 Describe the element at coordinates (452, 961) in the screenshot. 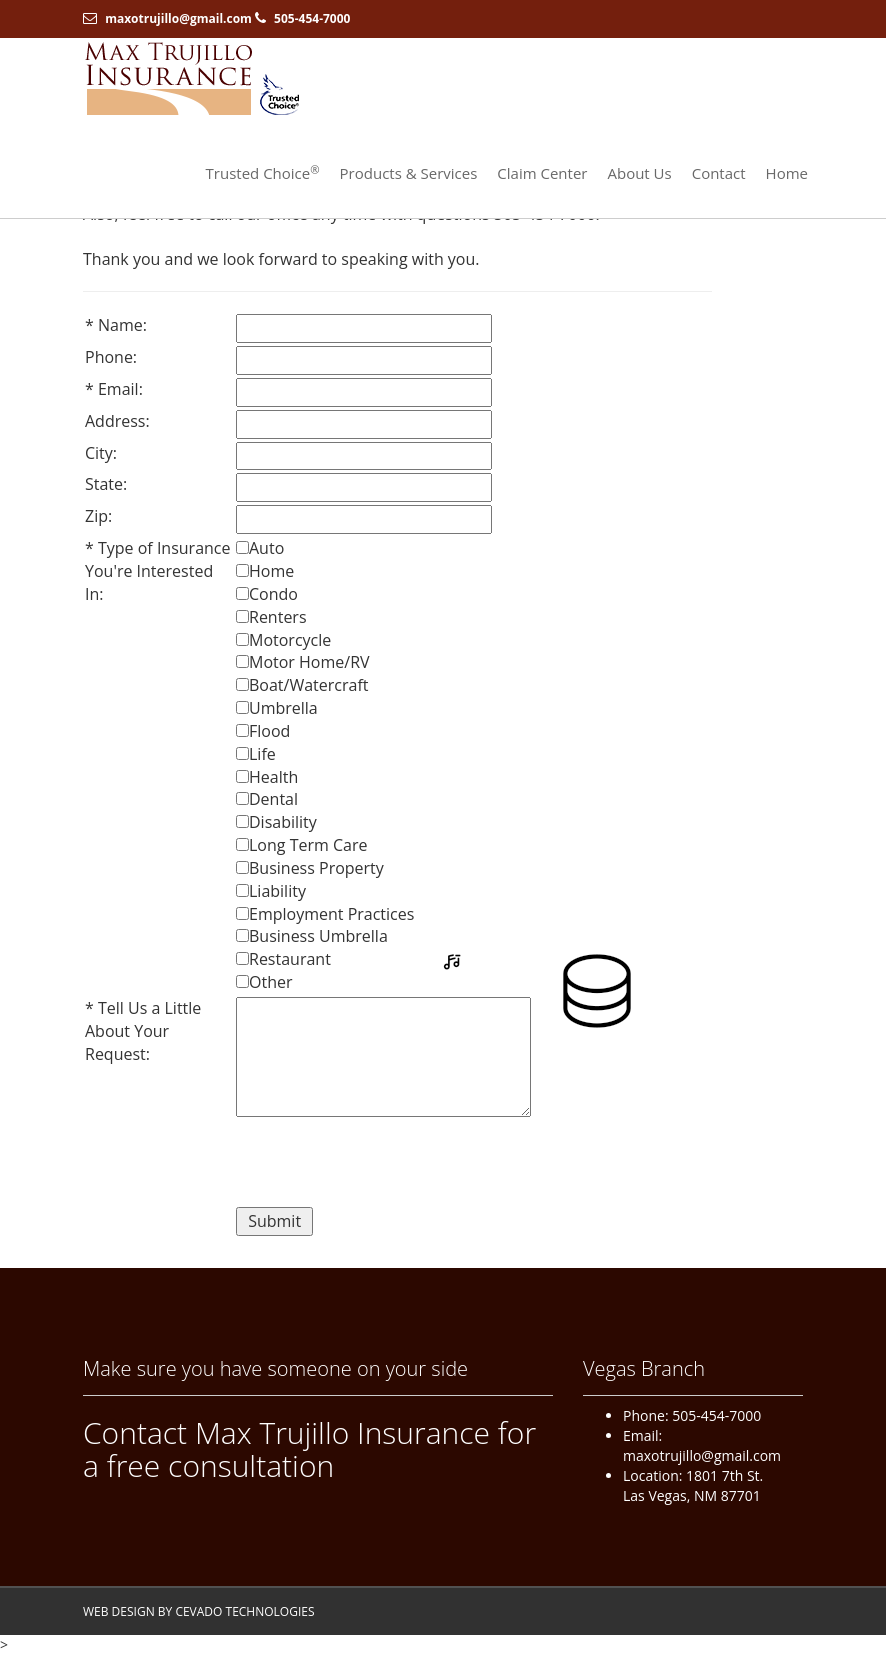

I see `remove a song from playlist` at that location.